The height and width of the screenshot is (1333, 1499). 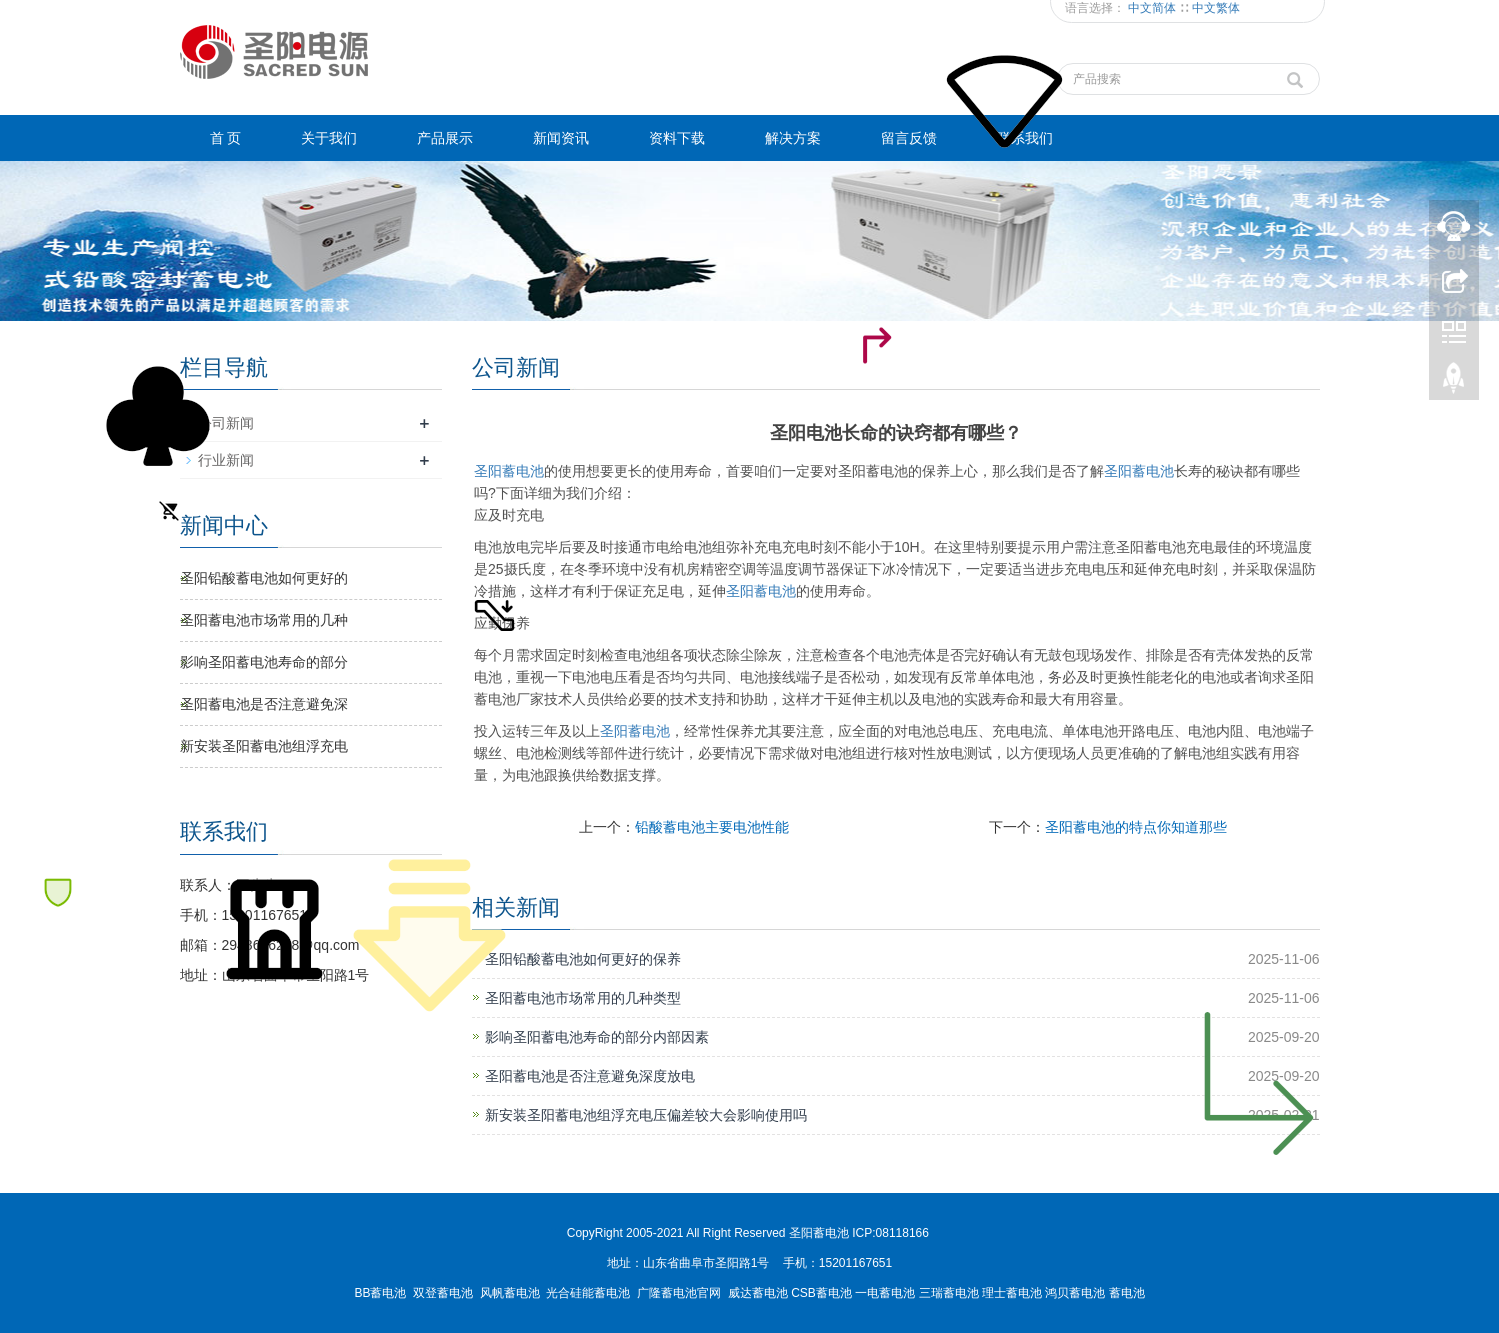 What do you see at coordinates (494, 615) in the screenshot?
I see `navigate to escalator going down` at bounding box center [494, 615].